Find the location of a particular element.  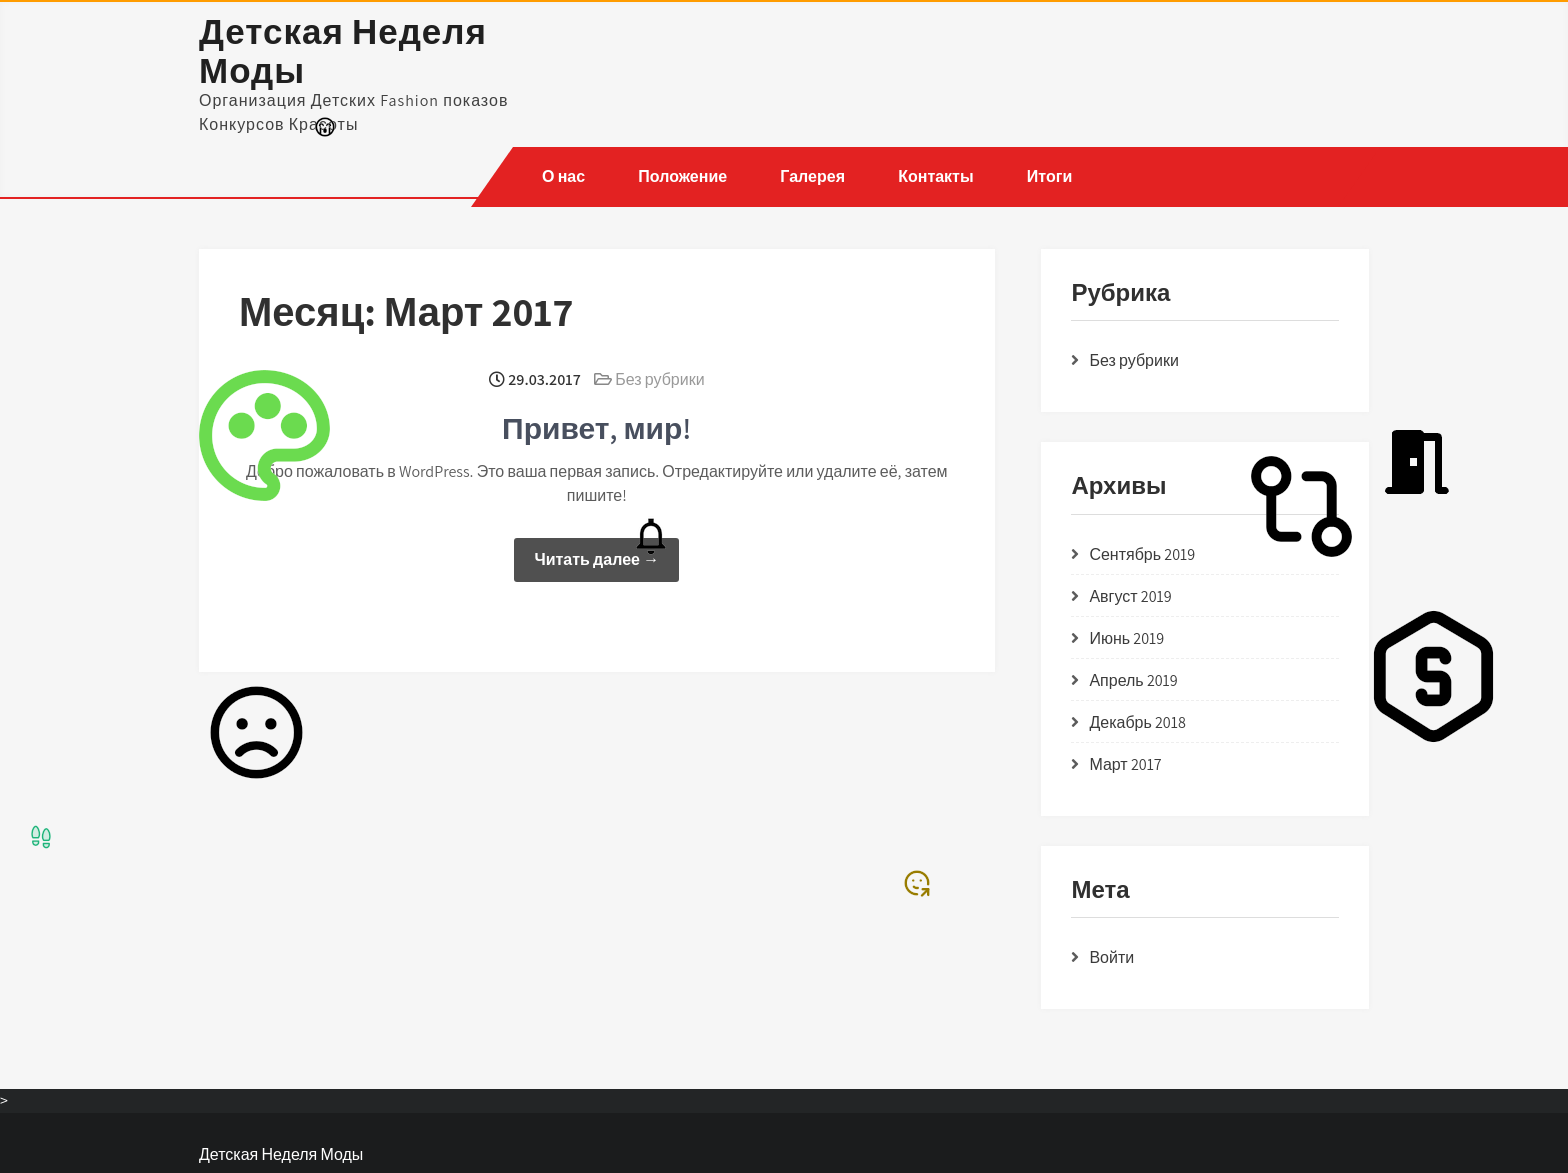

view notifications is located at coordinates (651, 536).